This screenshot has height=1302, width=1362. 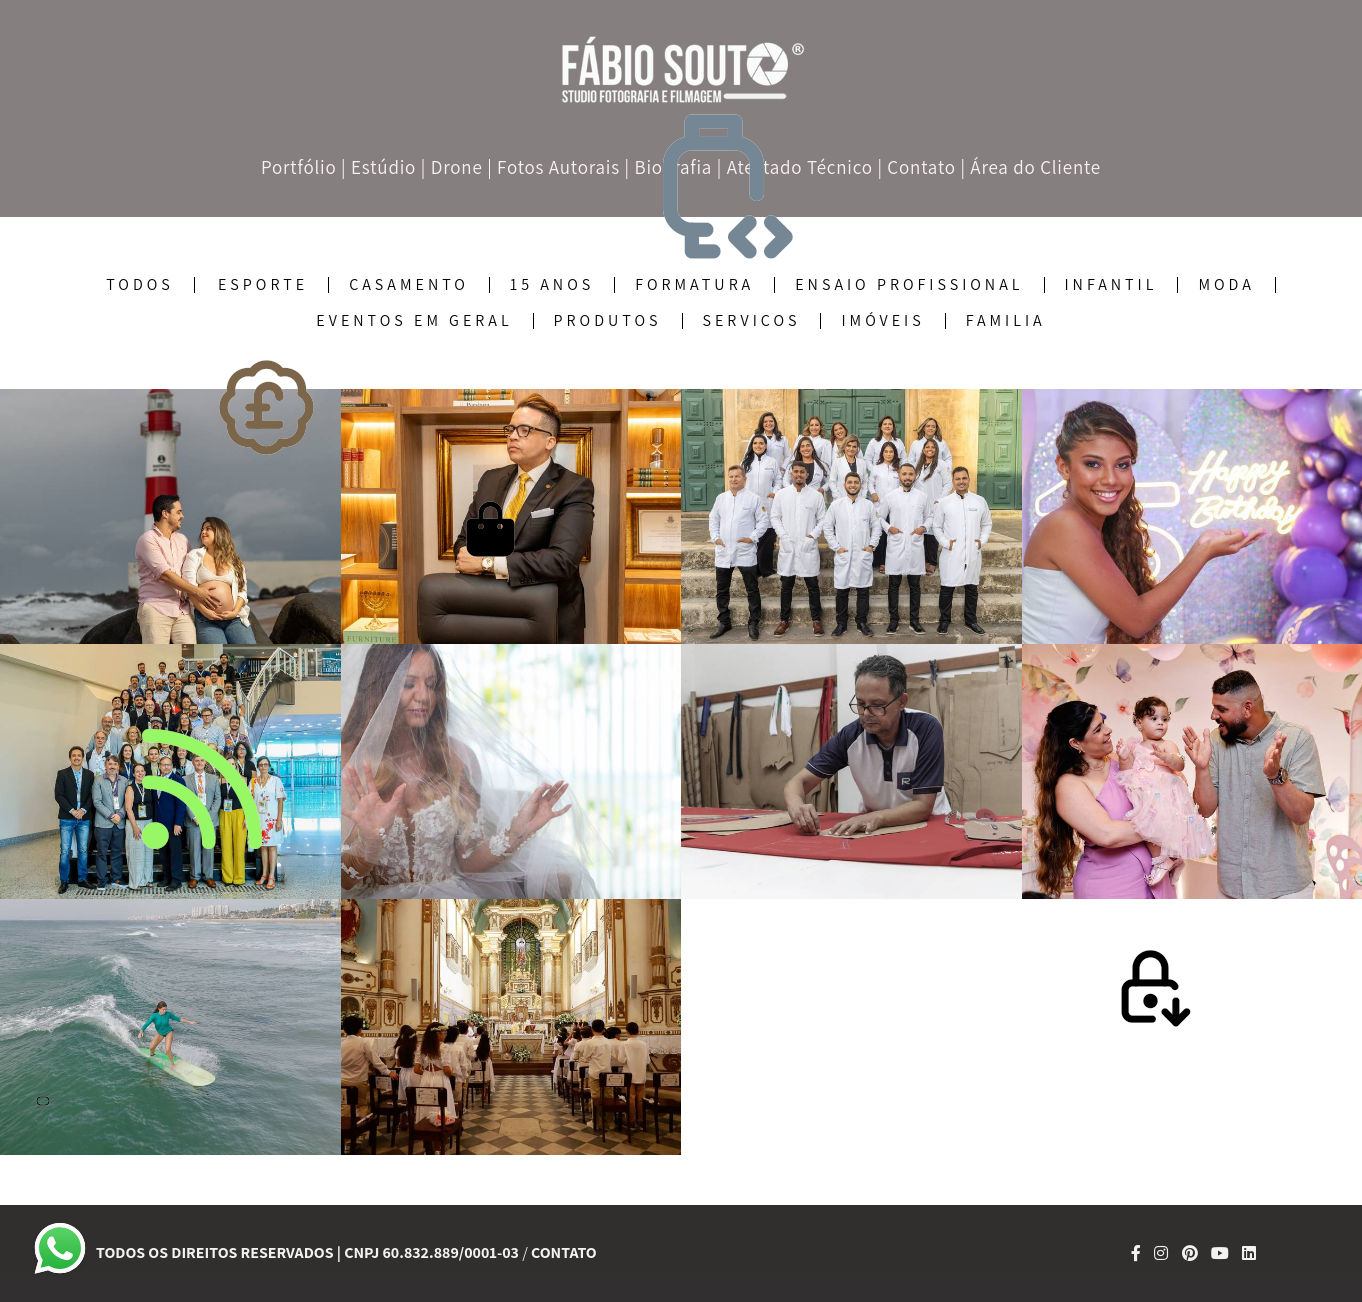 What do you see at coordinates (490, 532) in the screenshot?
I see `view your shopping bag` at bounding box center [490, 532].